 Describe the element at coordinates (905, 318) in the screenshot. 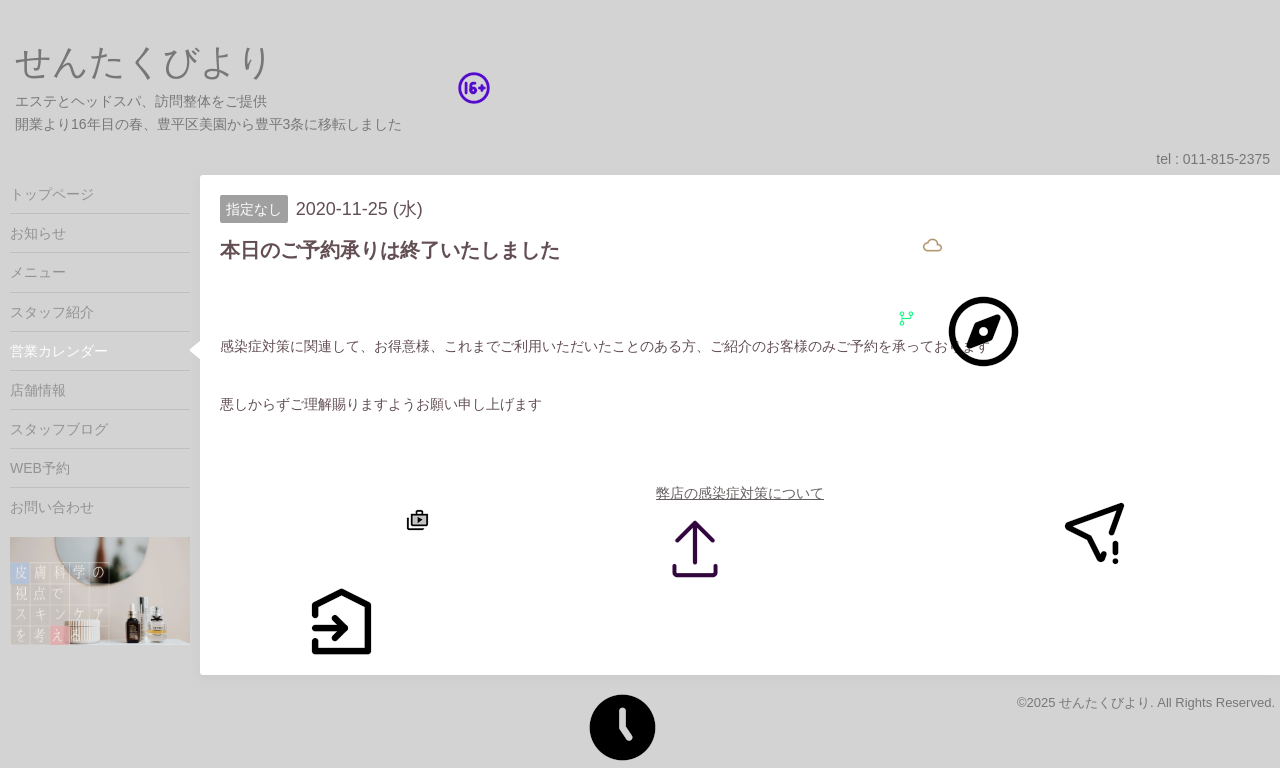

I see `create a new branch in version control` at that location.